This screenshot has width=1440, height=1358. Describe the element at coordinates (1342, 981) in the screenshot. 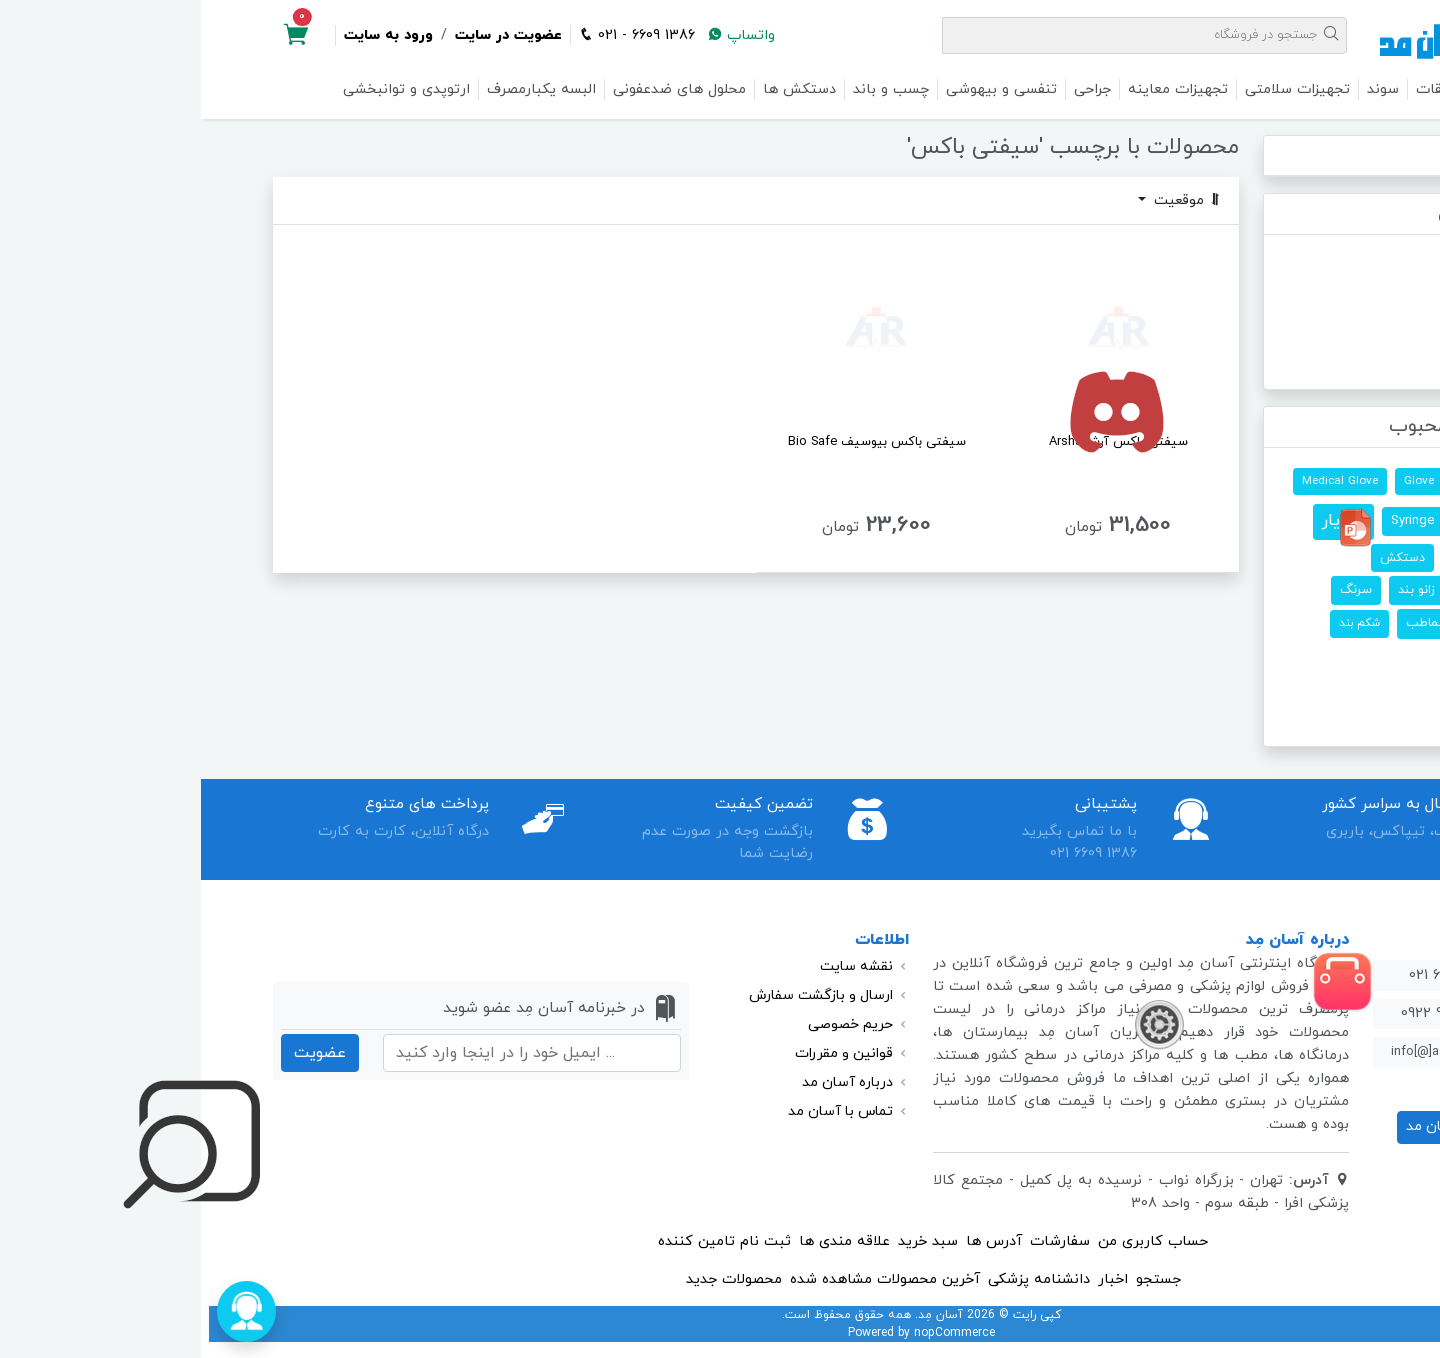

I see `access system utilities and tools` at that location.